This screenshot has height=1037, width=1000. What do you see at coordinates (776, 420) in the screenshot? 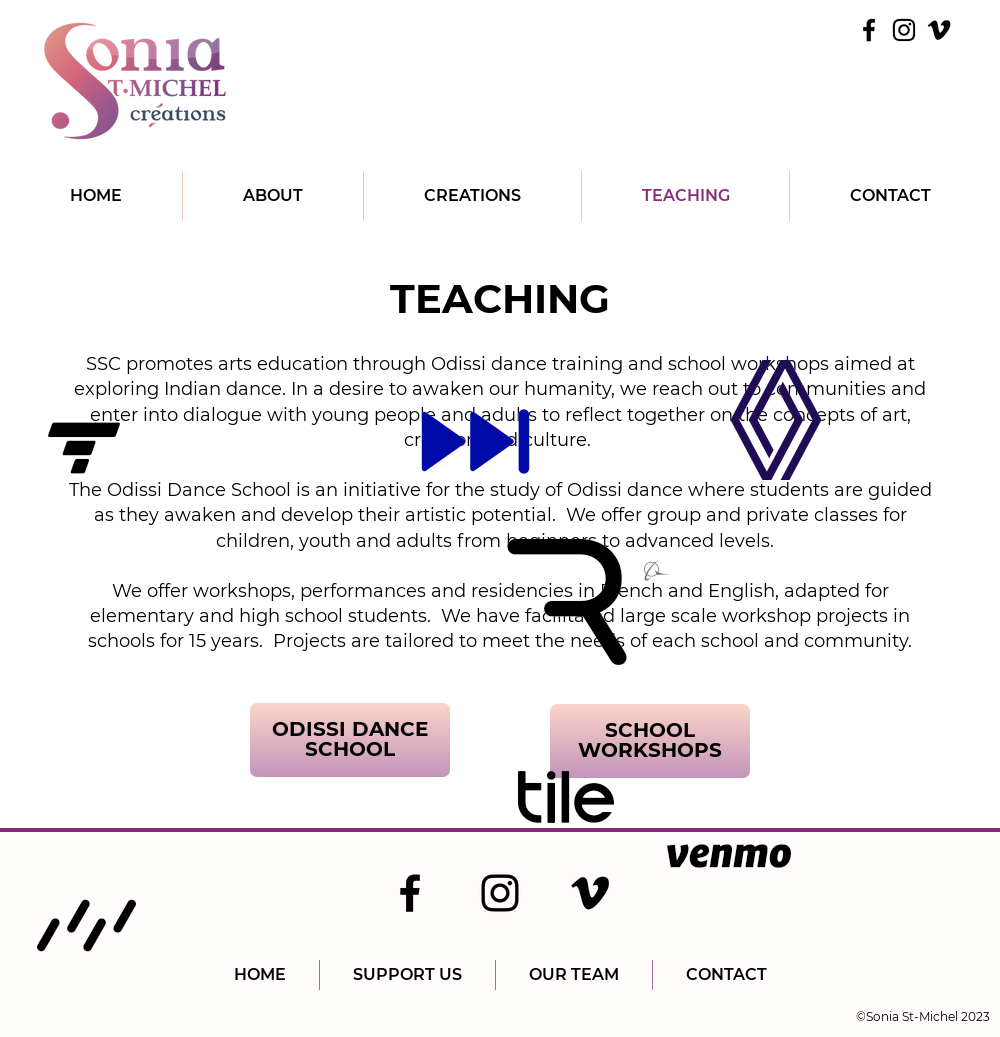
I see `renault brand logo` at bounding box center [776, 420].